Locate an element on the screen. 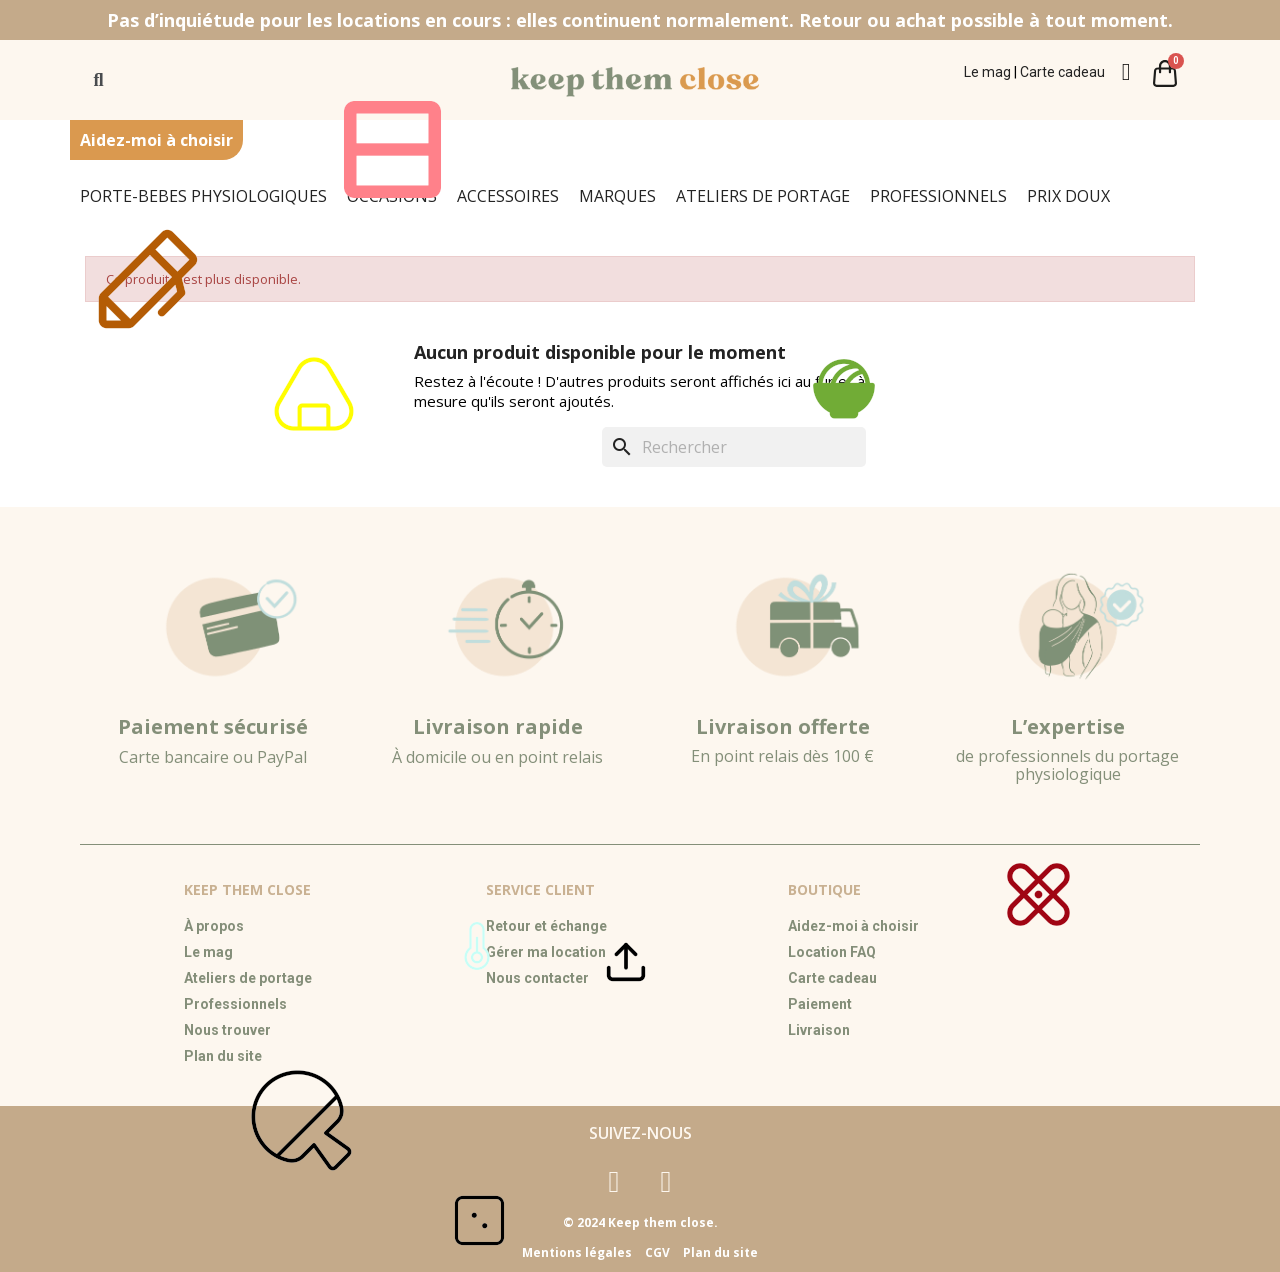 This screenshot has height=1272, width=1280. roll dice or generate random number is located at coordinates (479, 1220).